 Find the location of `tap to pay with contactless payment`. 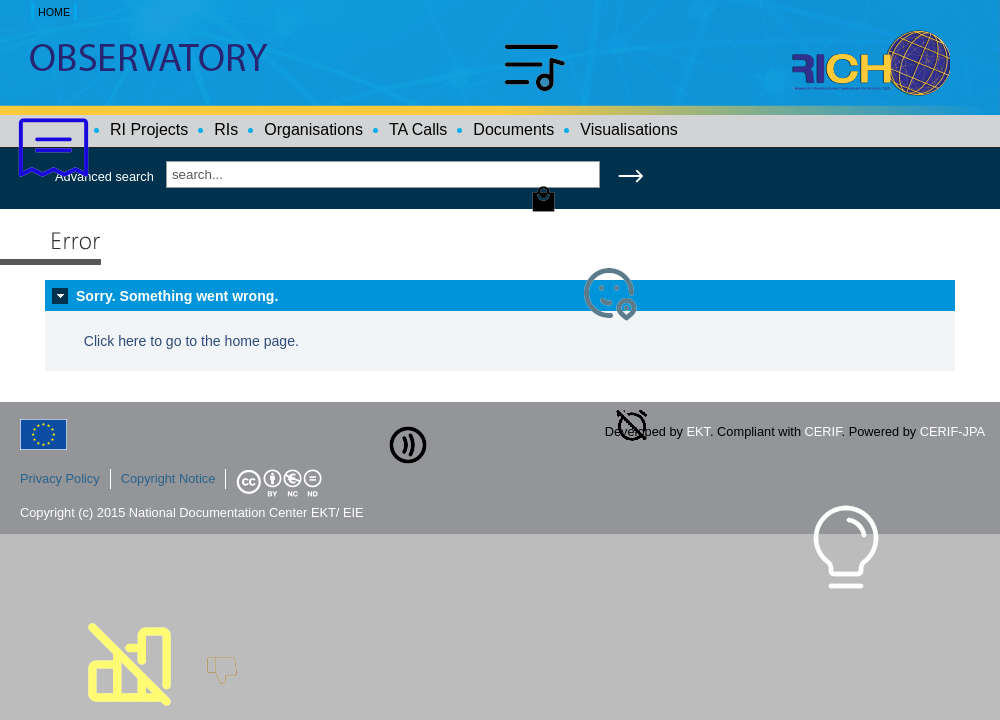

tap to pay with contactless payment is located at coordinates (408, 445).